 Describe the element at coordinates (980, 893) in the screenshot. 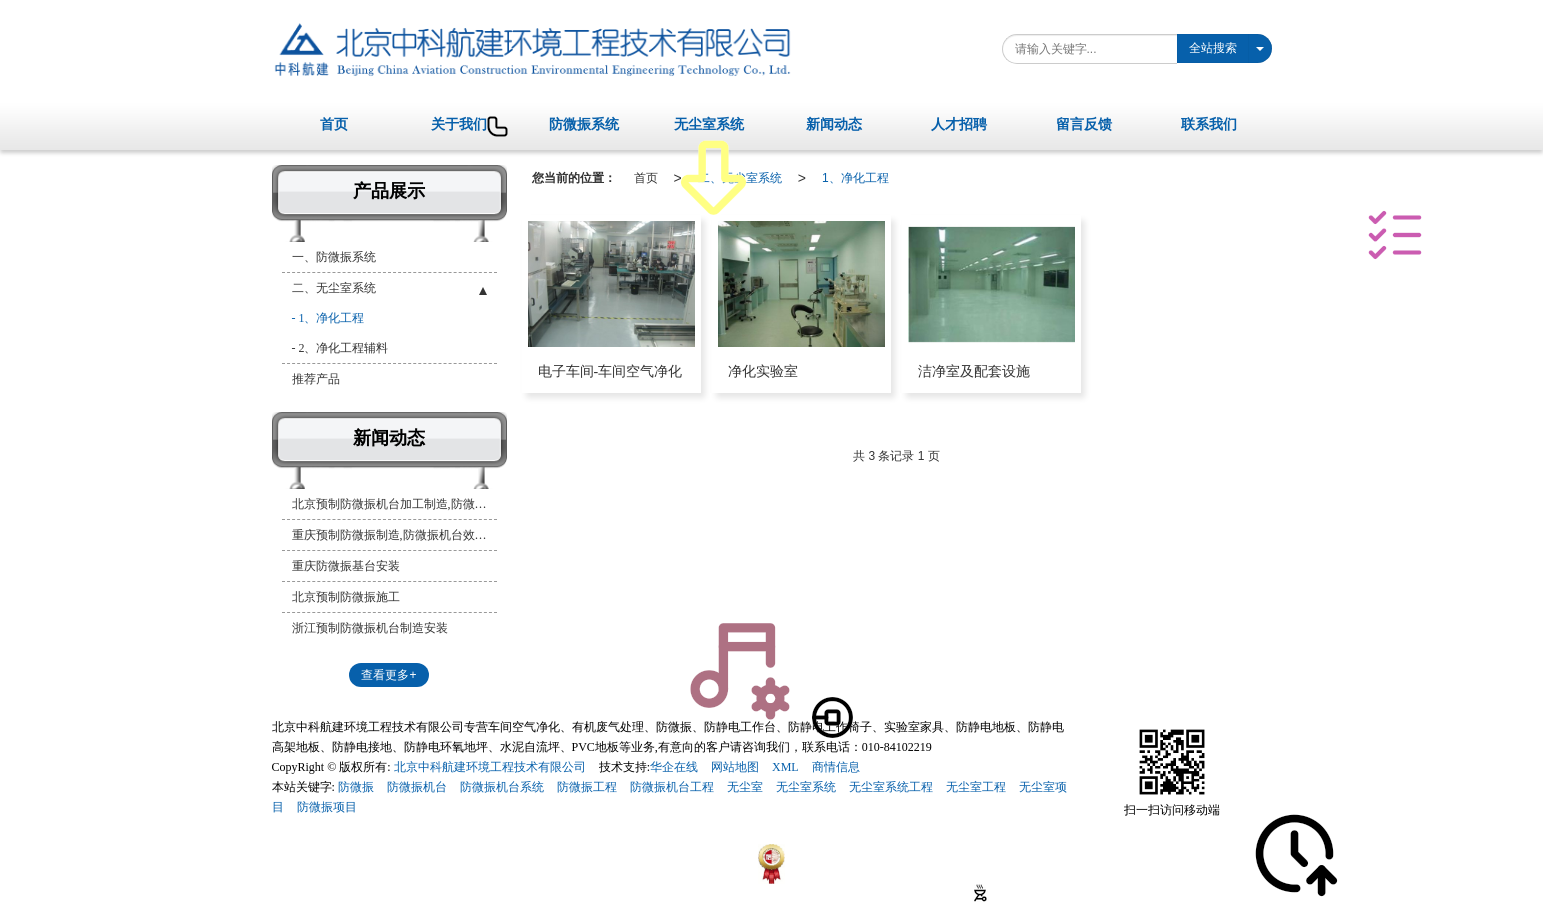

I see `access outdoor cooking or grilling recipes` at that location.